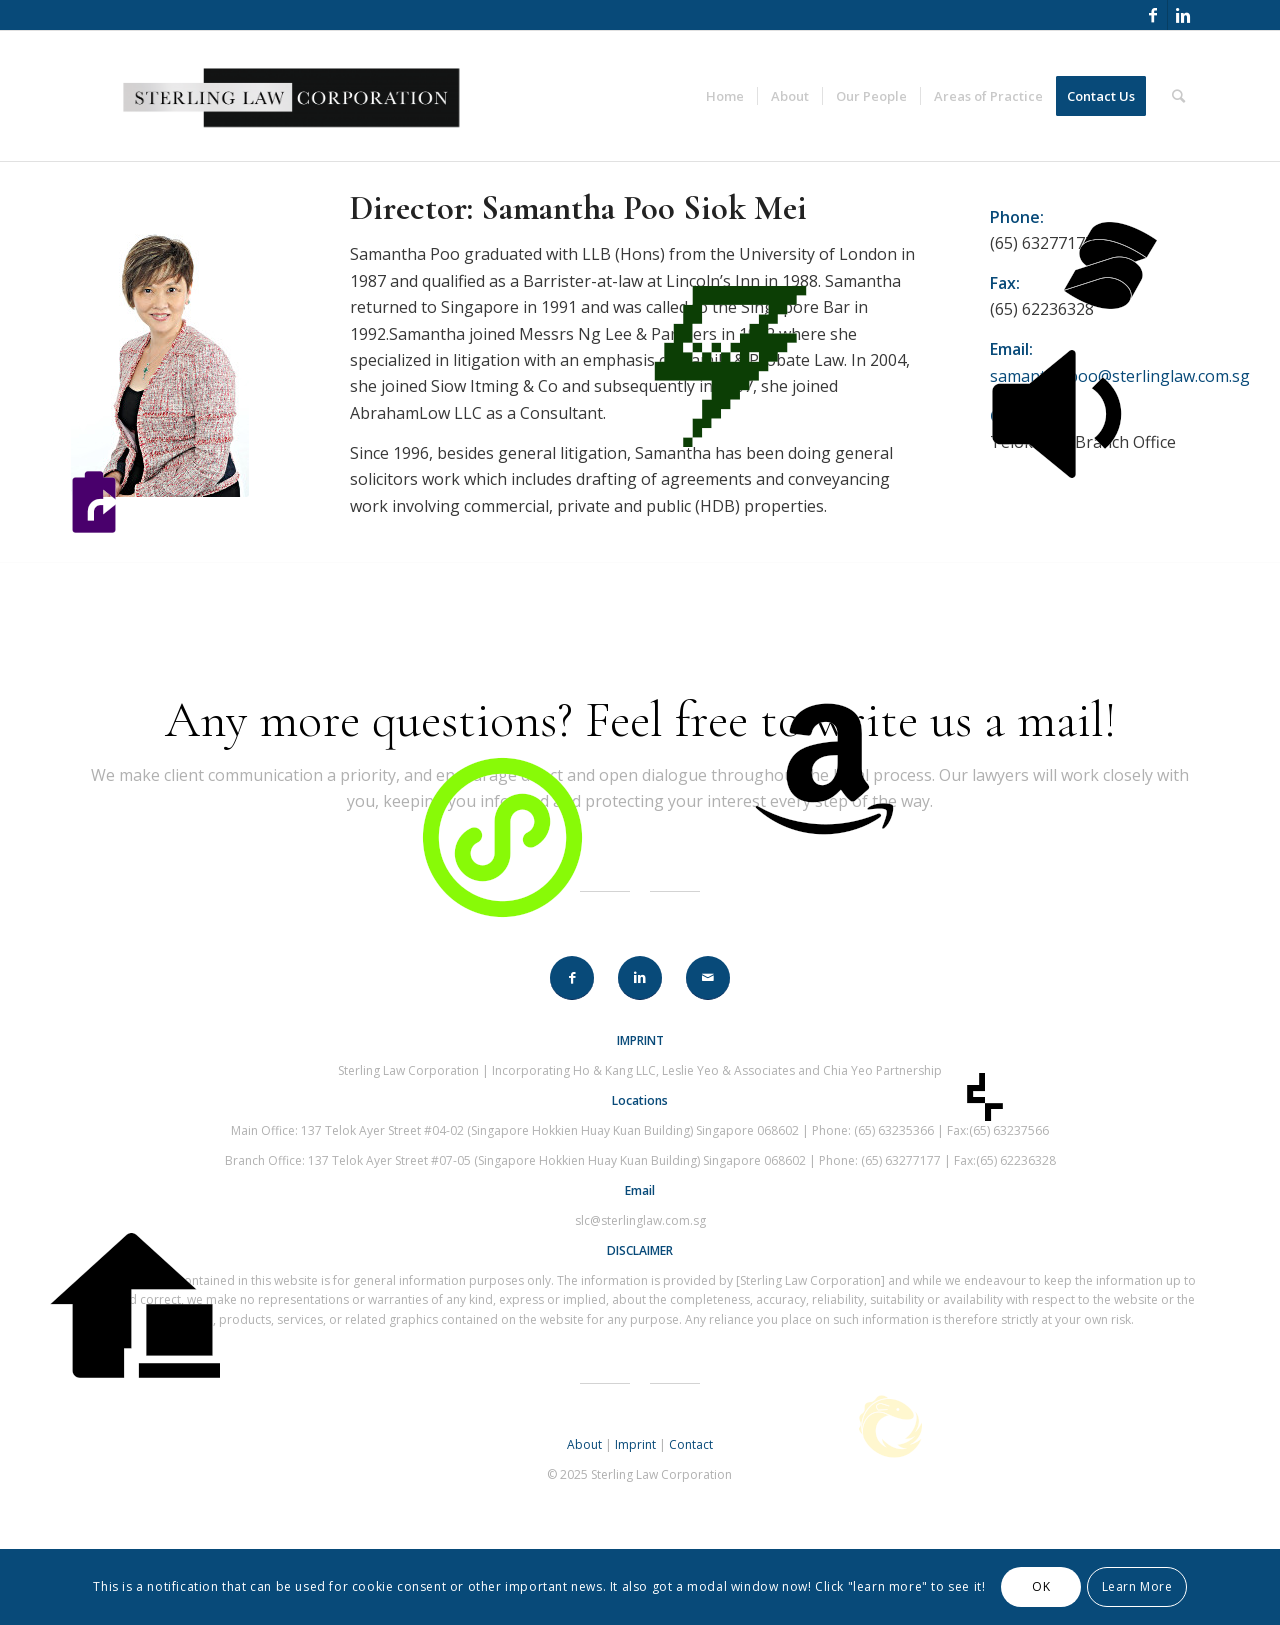 This screenshot has height=1625, width=1280. I want to click on open a mini program or lightweight app, so click(502, 837).